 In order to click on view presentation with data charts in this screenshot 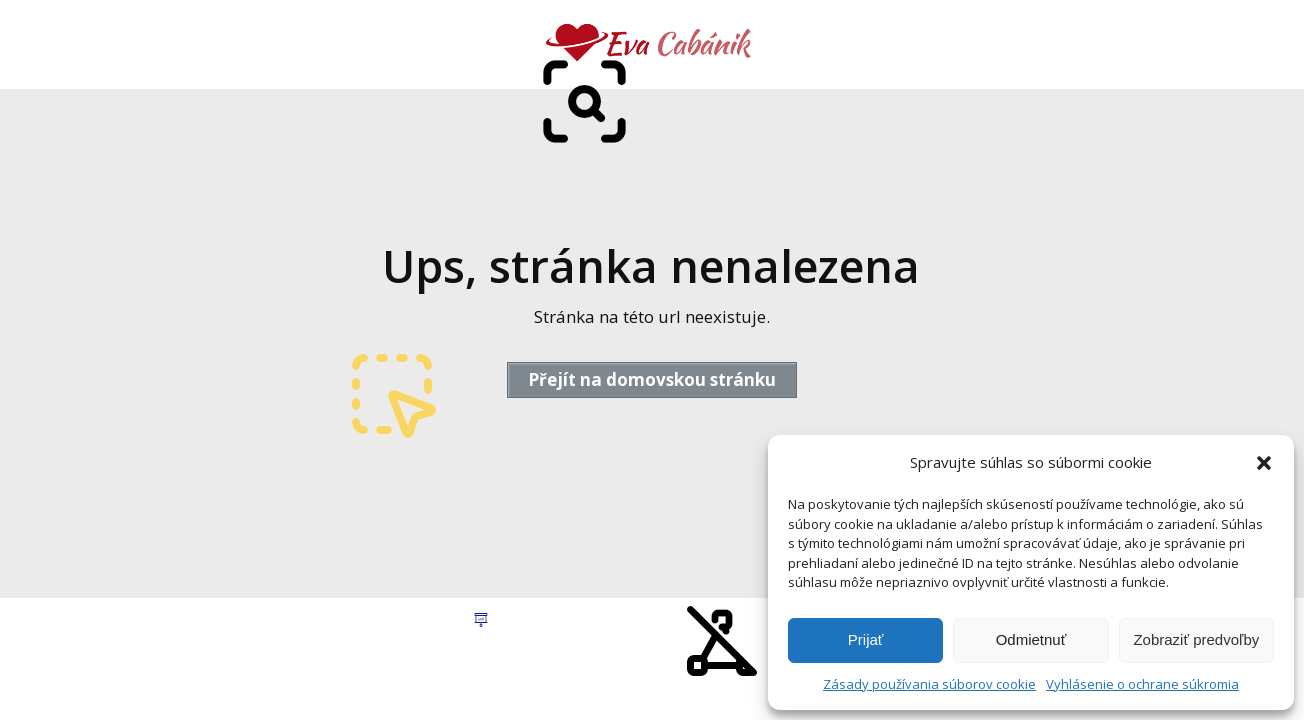, I will do `click(481, 619)`.